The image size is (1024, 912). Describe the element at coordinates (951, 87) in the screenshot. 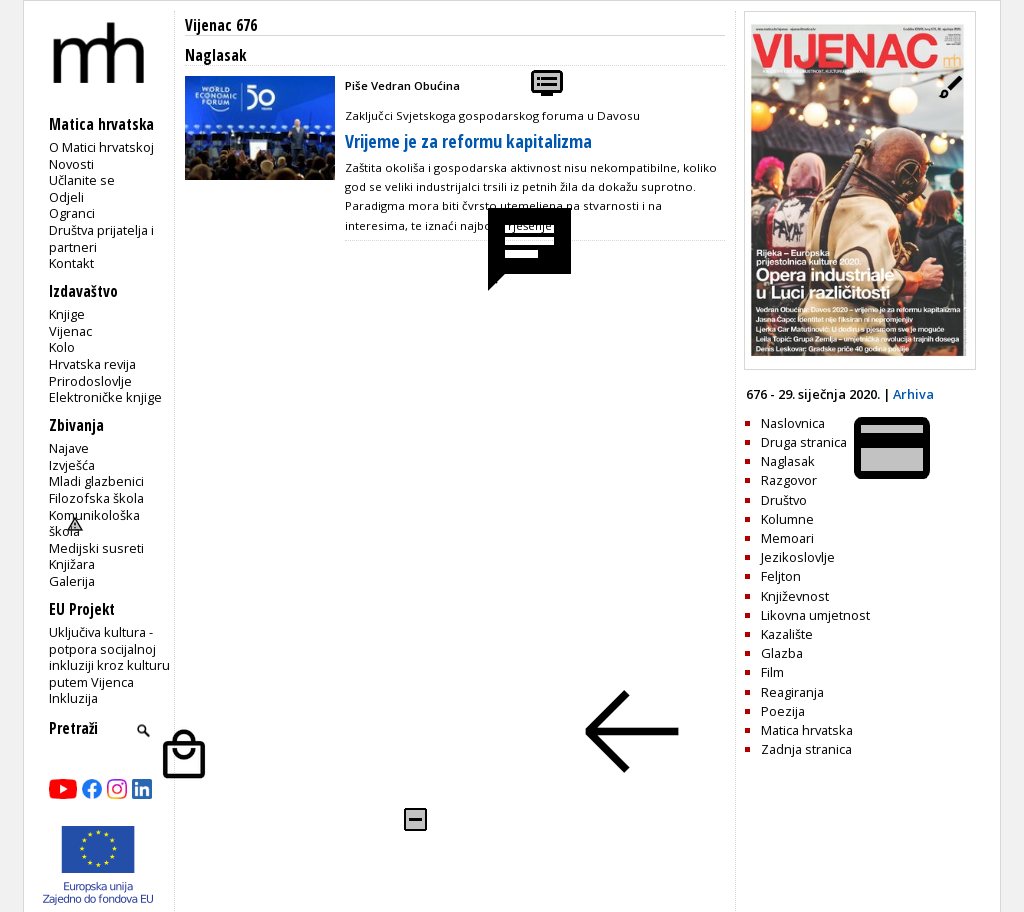

I see `access drawing or painting tools` at that location.